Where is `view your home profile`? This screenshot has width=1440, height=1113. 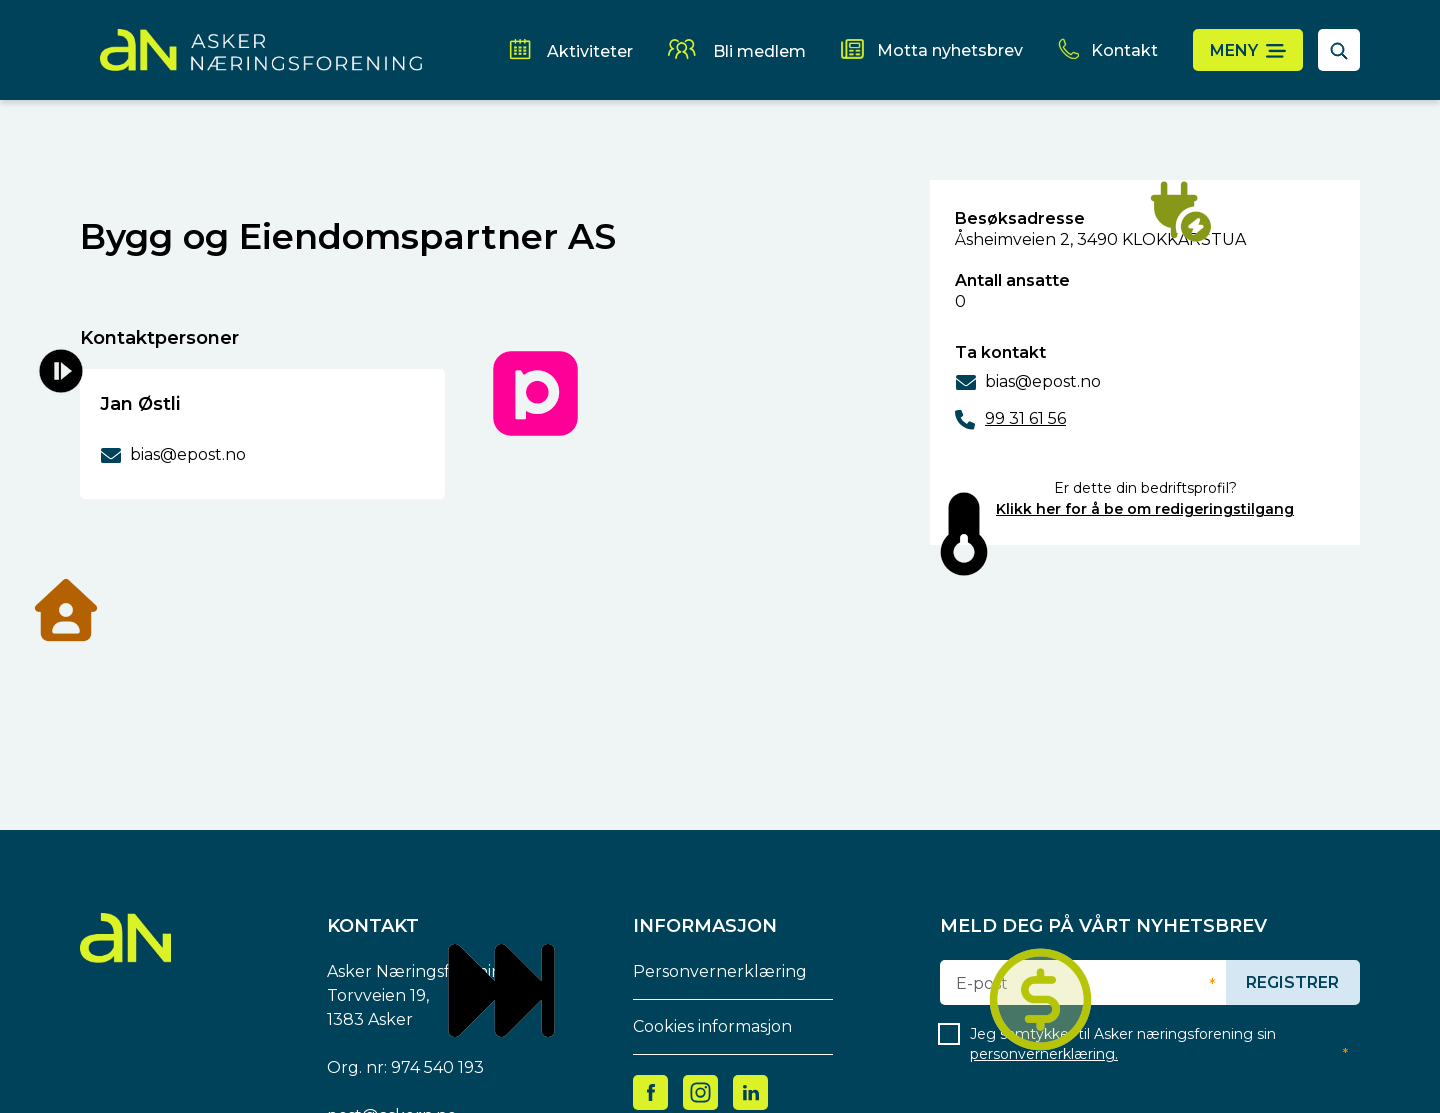
view your home profile is located at coordinates (66, 610).